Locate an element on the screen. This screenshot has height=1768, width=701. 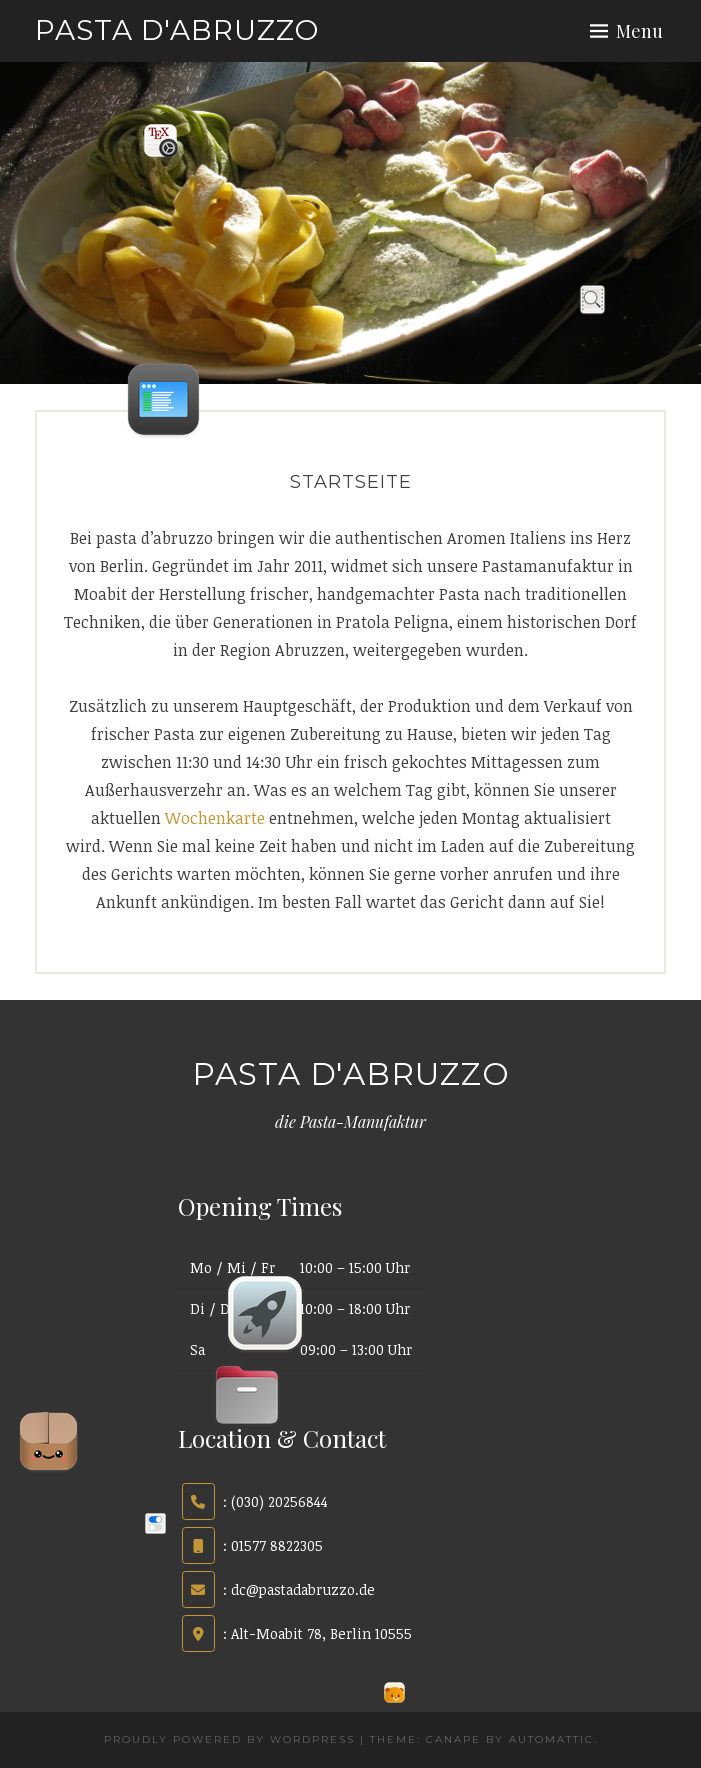
open boxbuddy container management app is located at coordinates (48, 1441).